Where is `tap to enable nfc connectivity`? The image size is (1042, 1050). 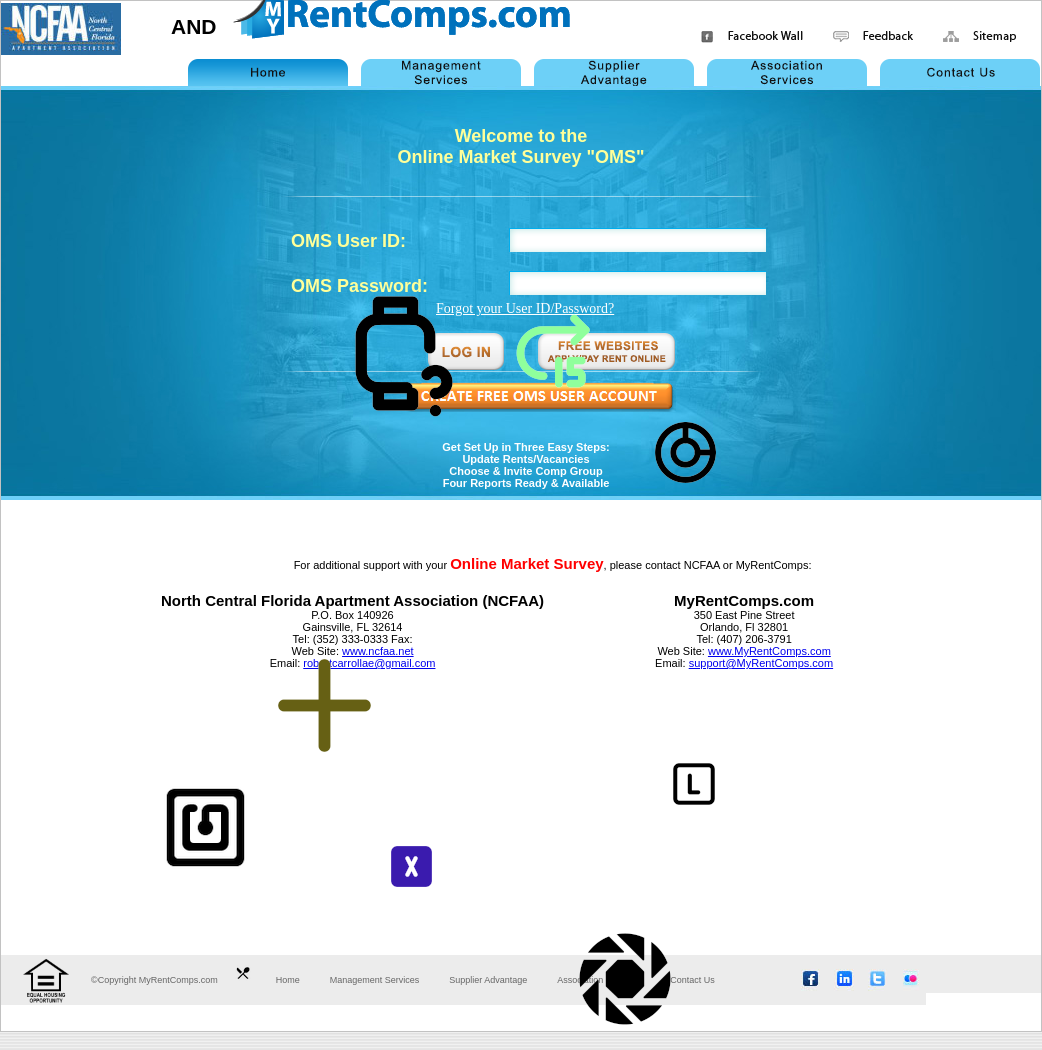 tap to enable nfc connectivity is located at coordinates (205, 827).